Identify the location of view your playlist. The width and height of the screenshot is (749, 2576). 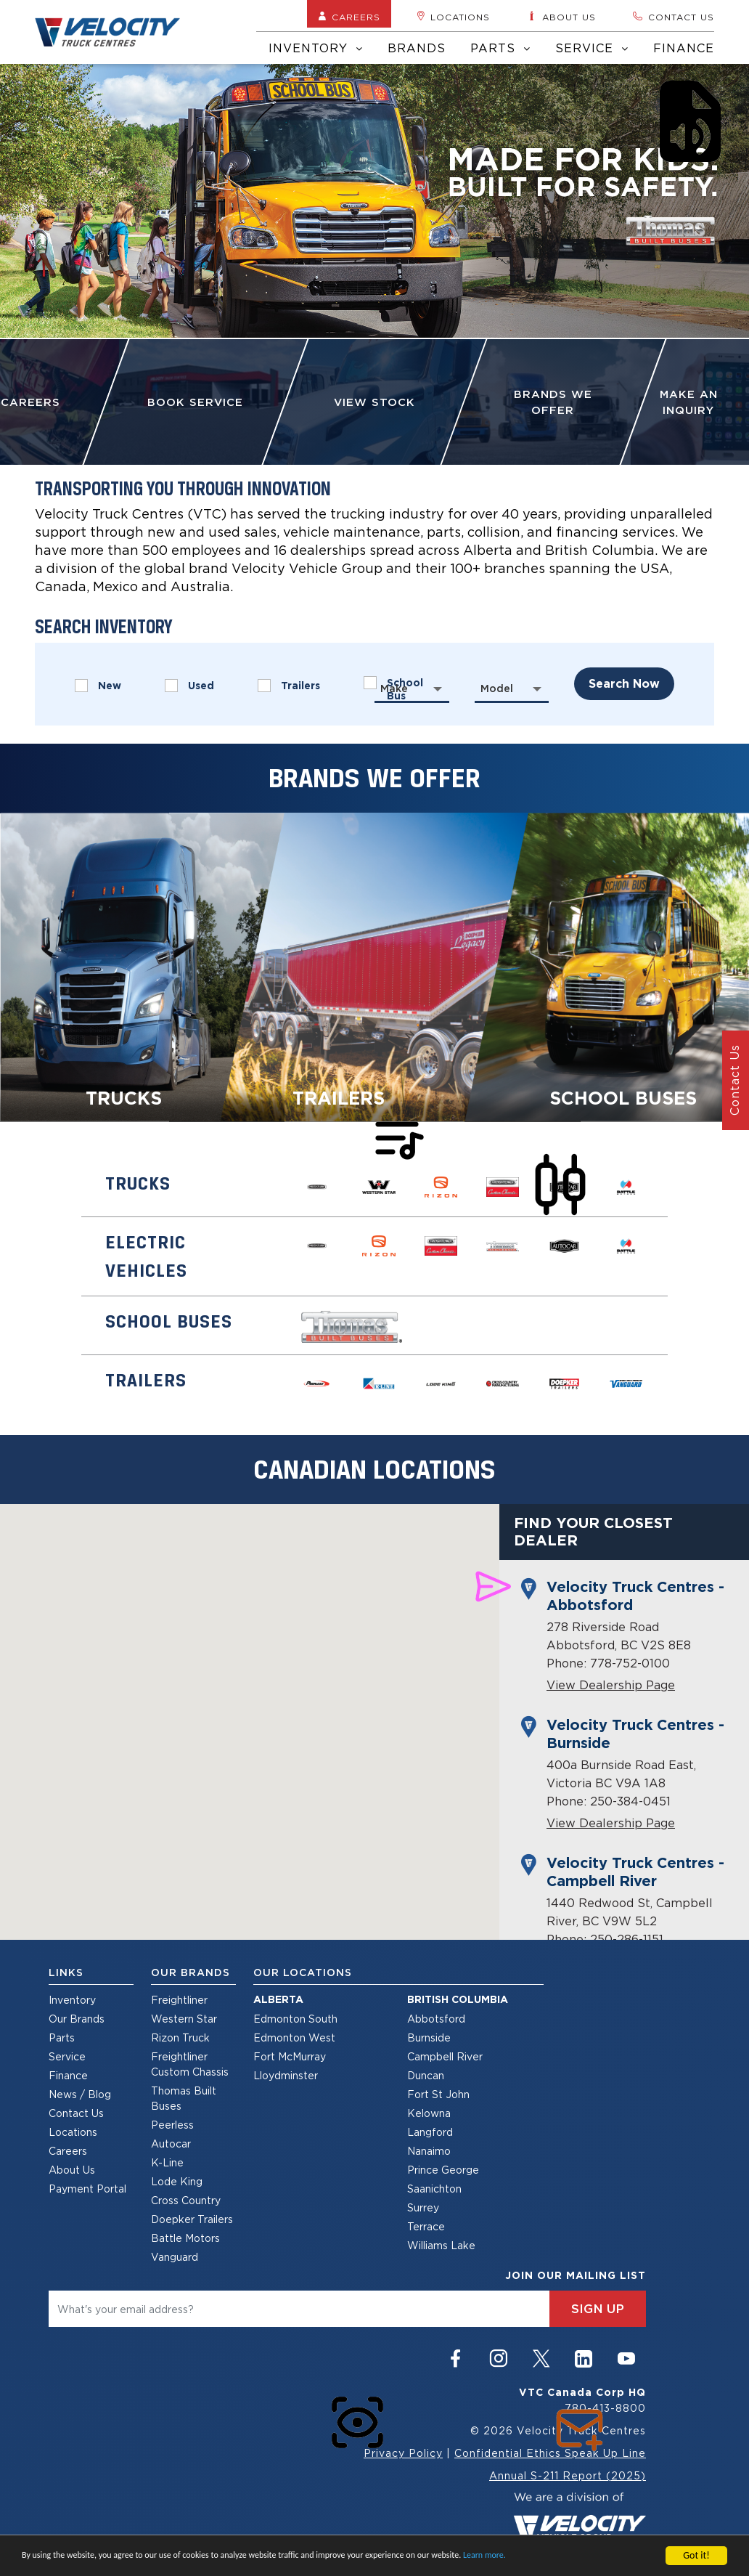
(397, 1138).